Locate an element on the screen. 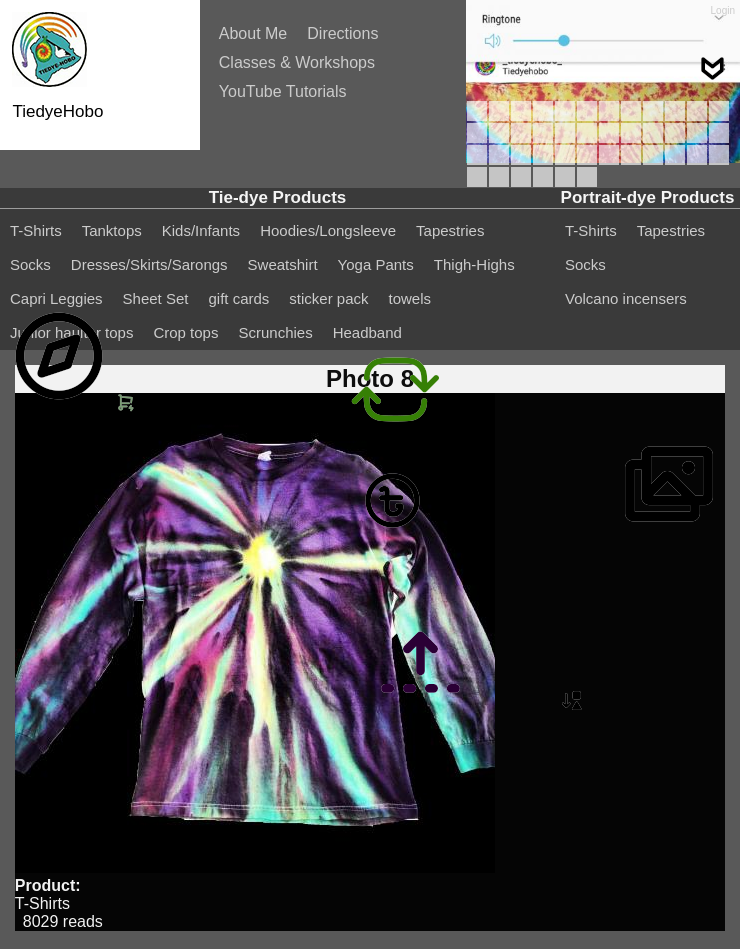  sort items by shape in ascending order is located at coordinates (571, 700).